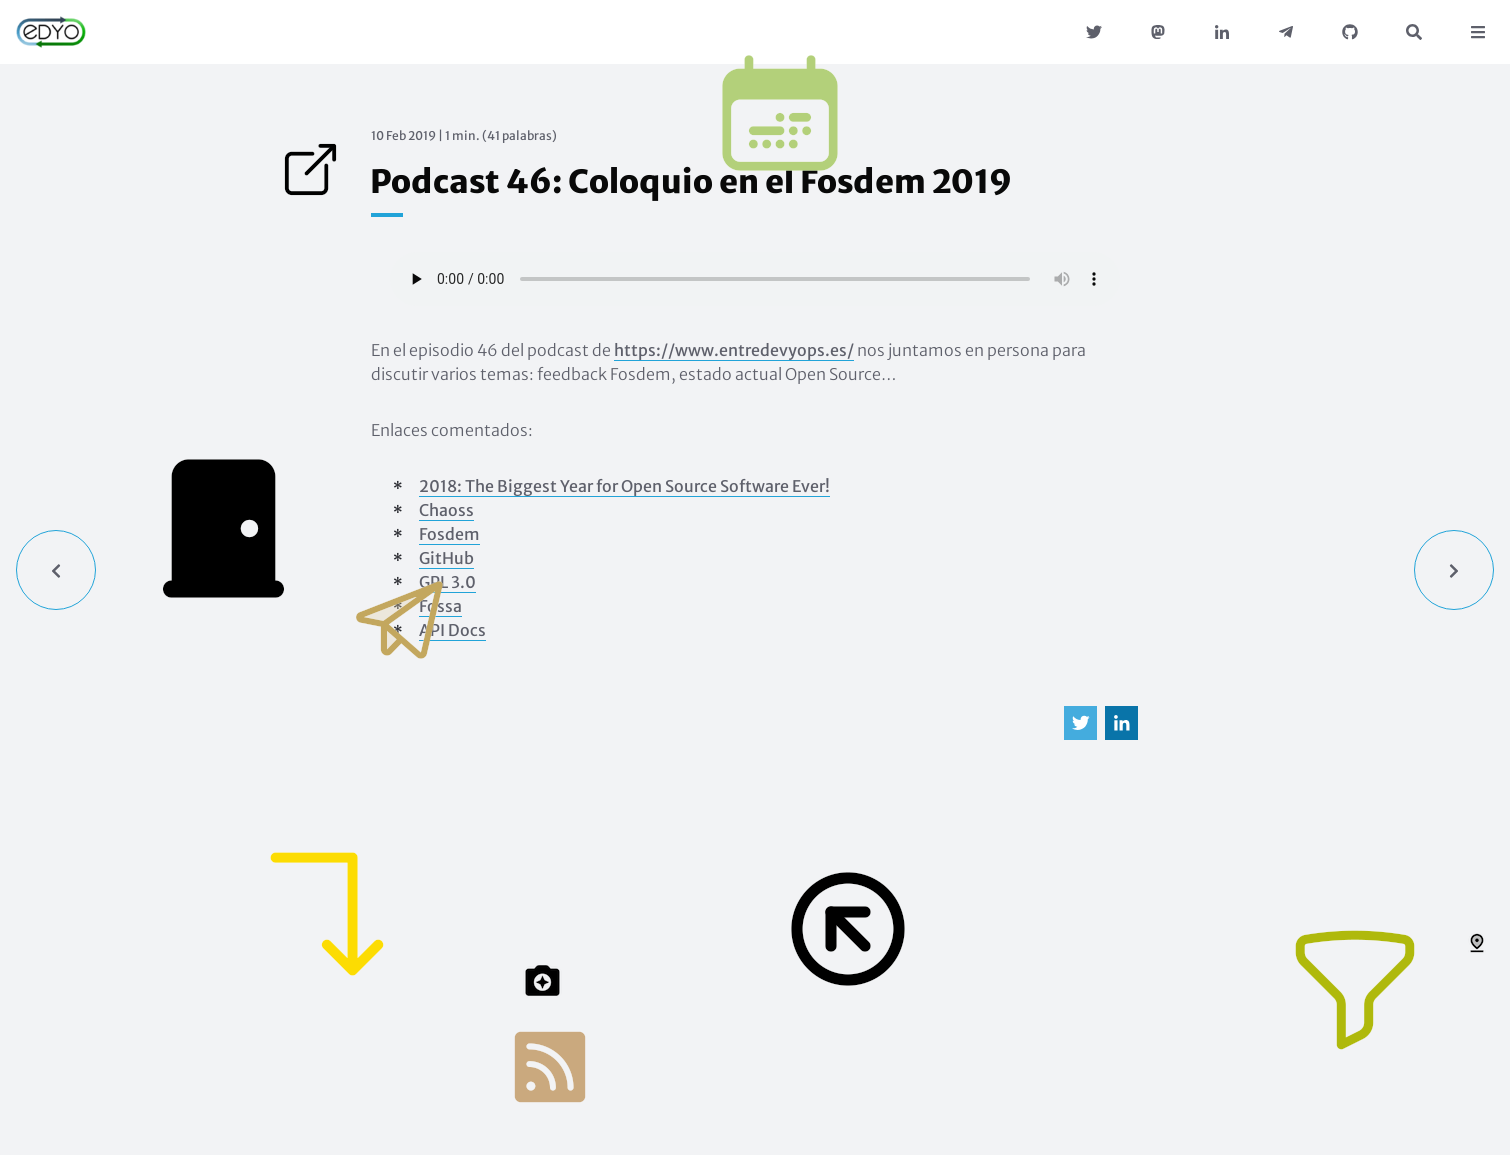 The image size is (1510, 1155). Describe the element at coordinates (542, 980) in the screenshot. I see `enhance or improve photo quality` at that location.